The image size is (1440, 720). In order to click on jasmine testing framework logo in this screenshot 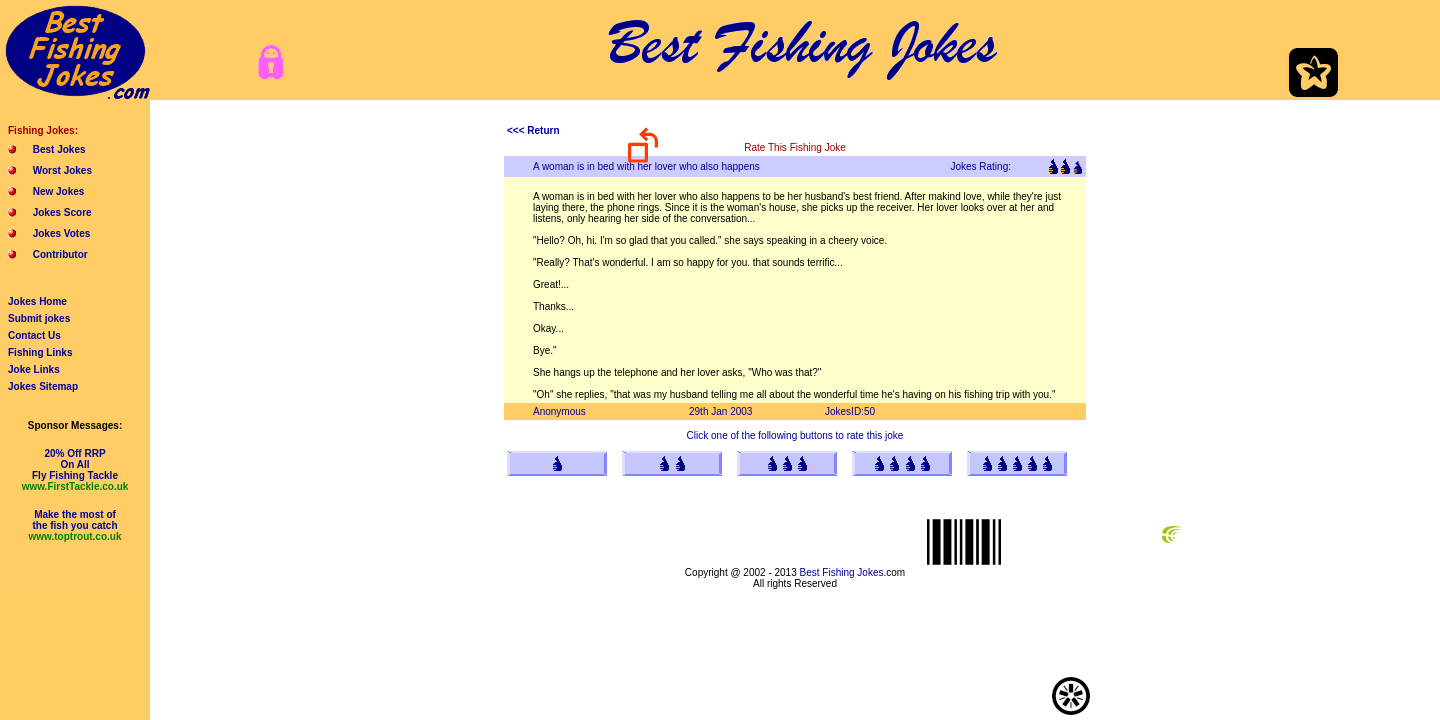, I will do `click(1071, 696)`.